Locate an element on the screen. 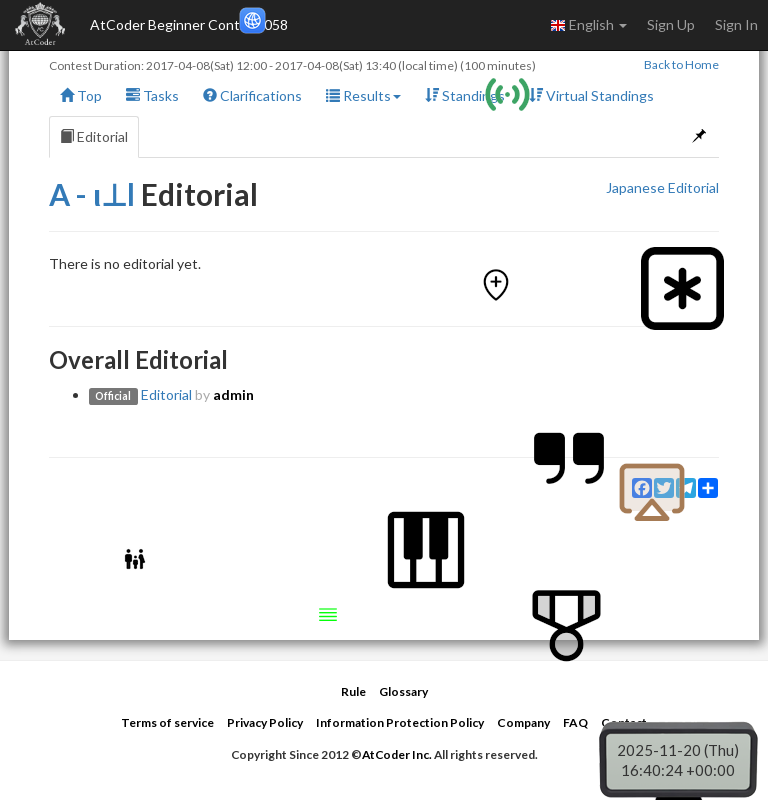 This screenshot has height=800, width=768. access API keys or secrets is located at coordinates (682, 288).